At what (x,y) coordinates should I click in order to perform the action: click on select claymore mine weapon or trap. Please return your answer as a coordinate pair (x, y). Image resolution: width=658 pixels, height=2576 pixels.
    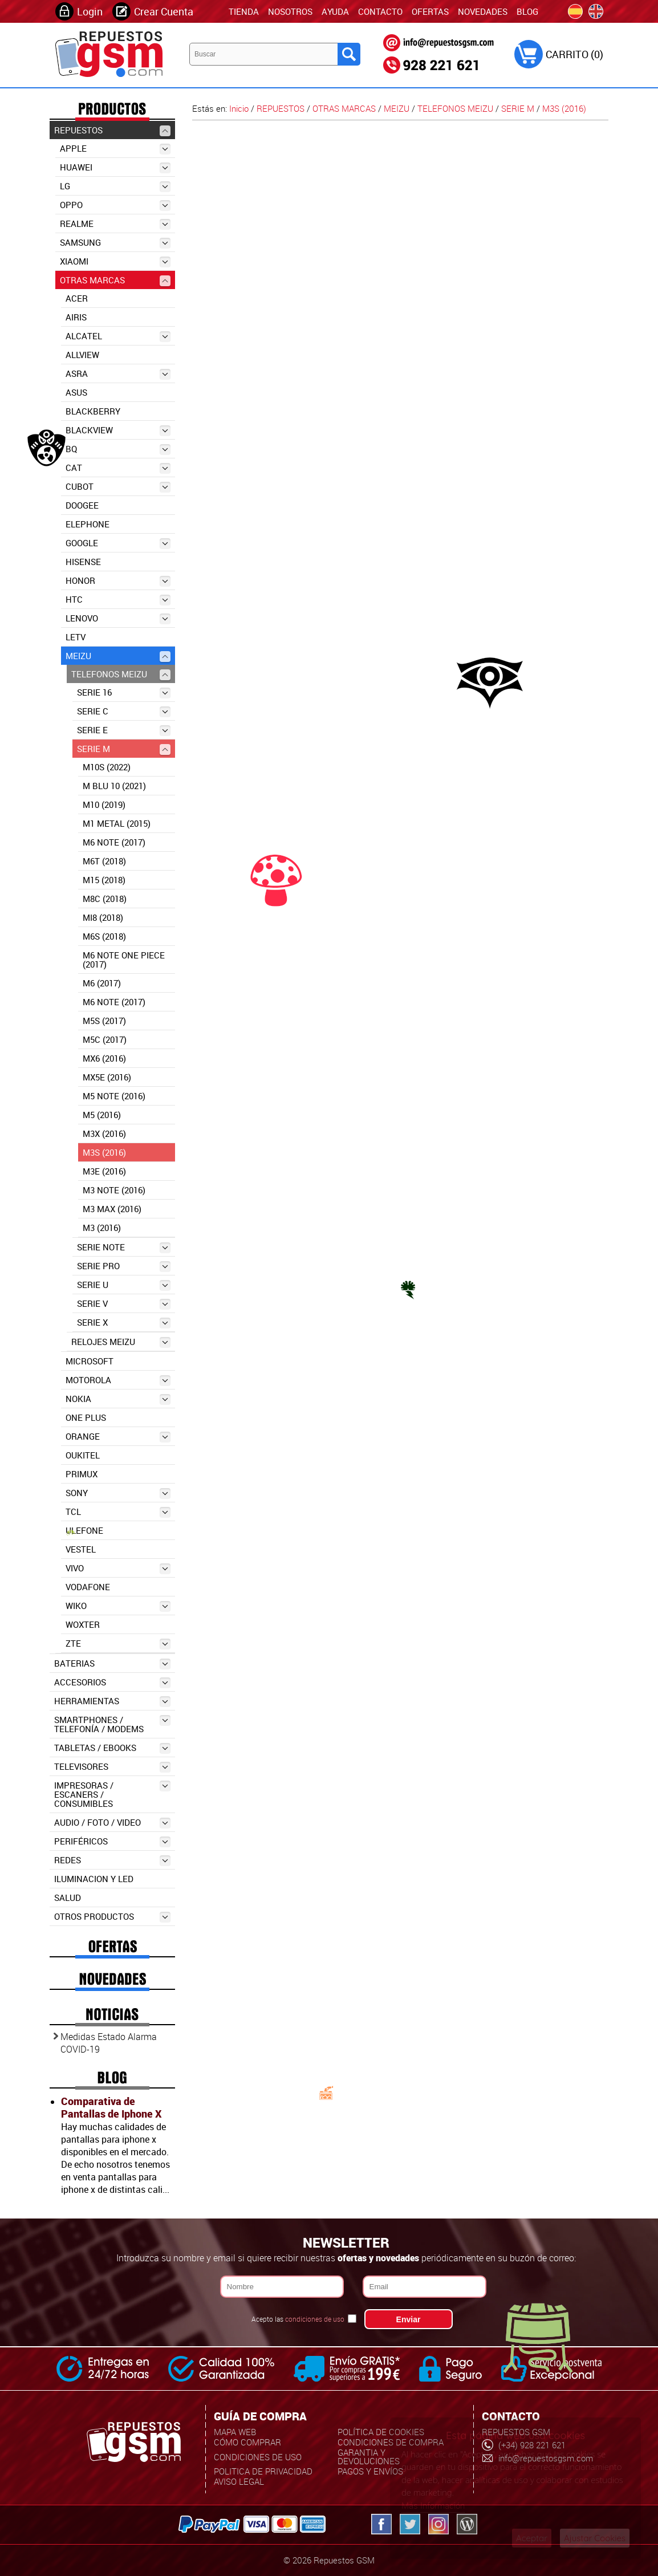
    Looking at the image, I should click on (538, 2337).